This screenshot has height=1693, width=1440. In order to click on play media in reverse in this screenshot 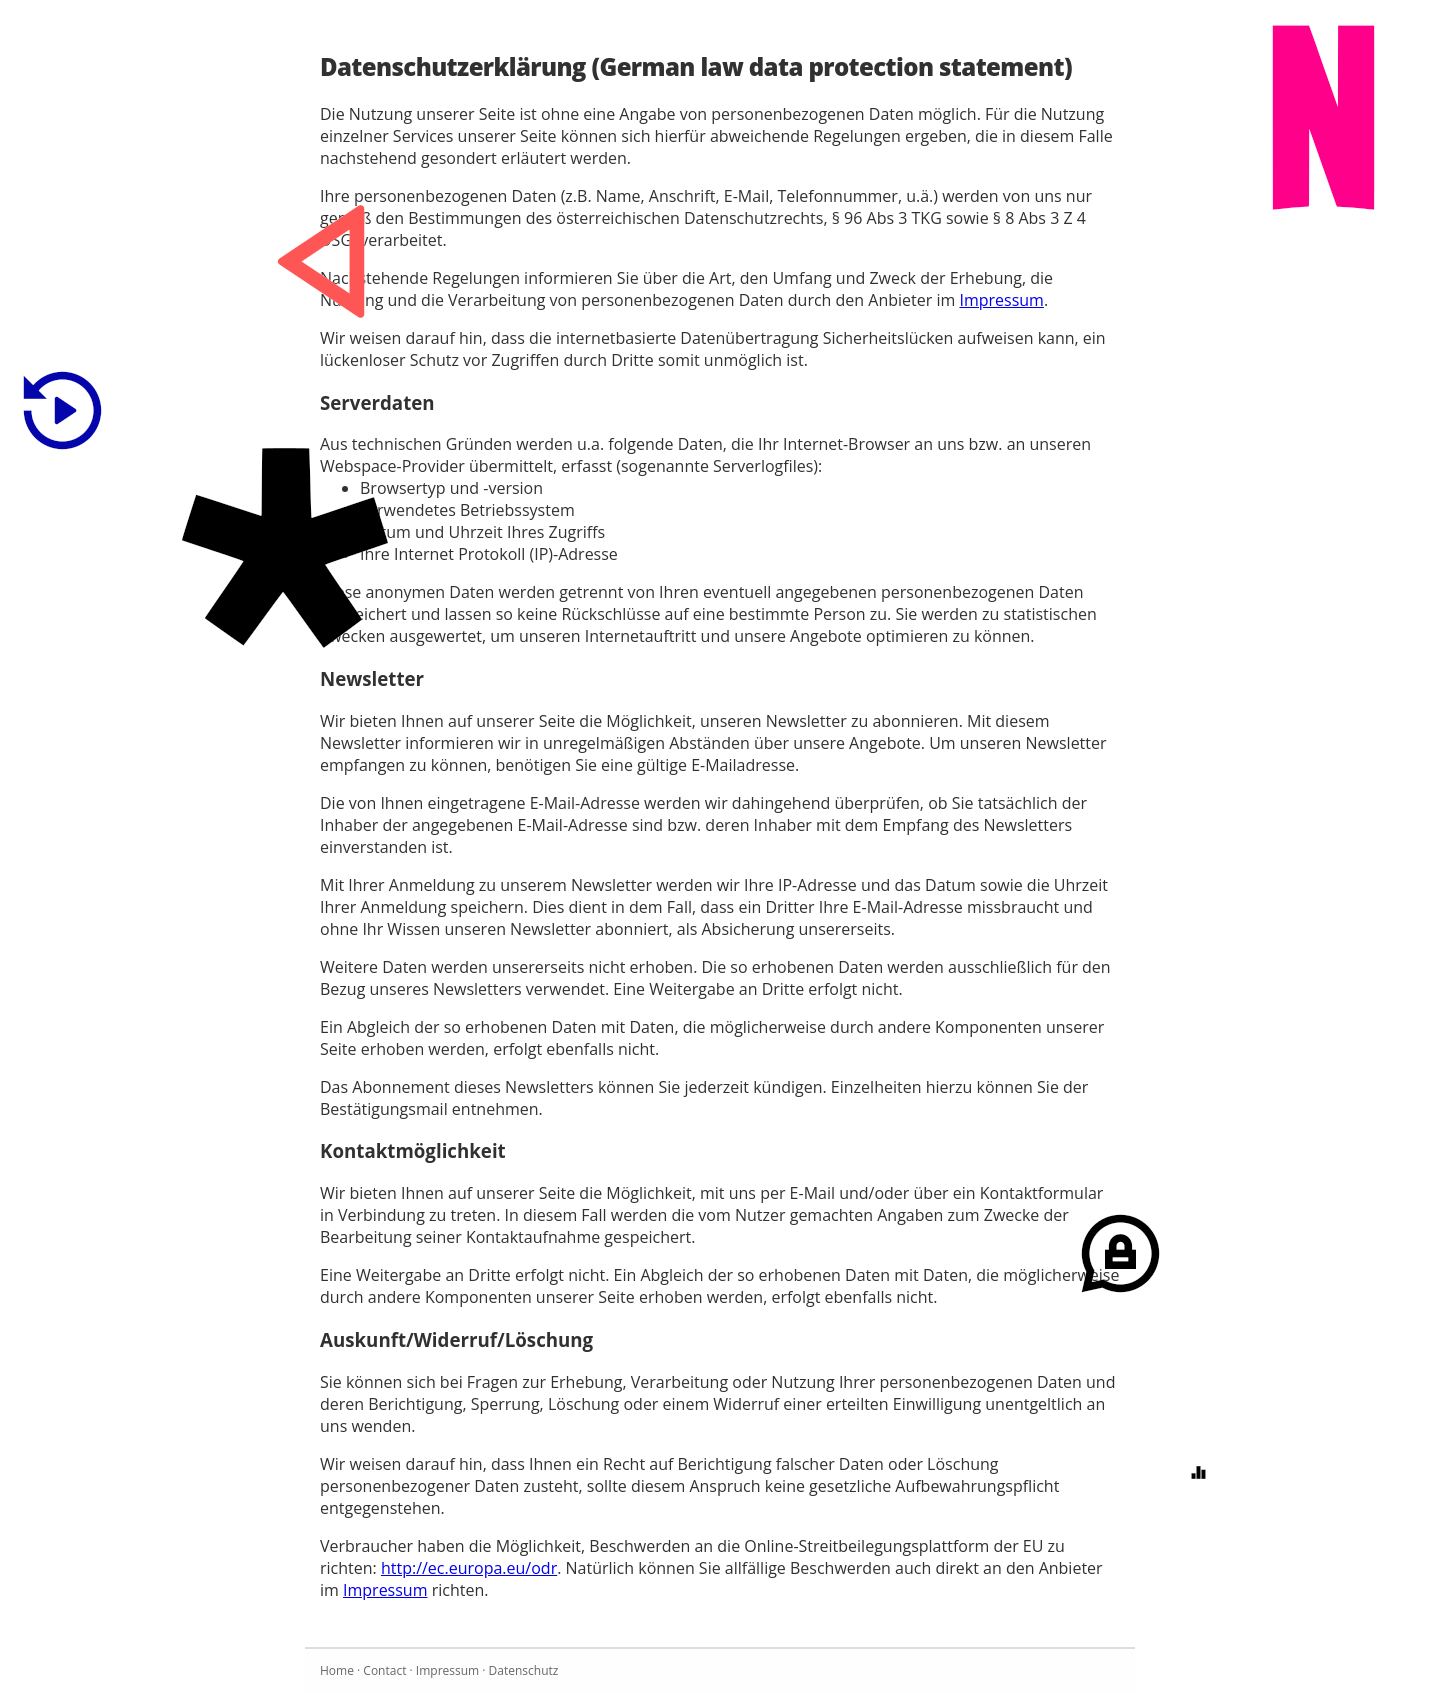, I will do `click(334, 261)`.